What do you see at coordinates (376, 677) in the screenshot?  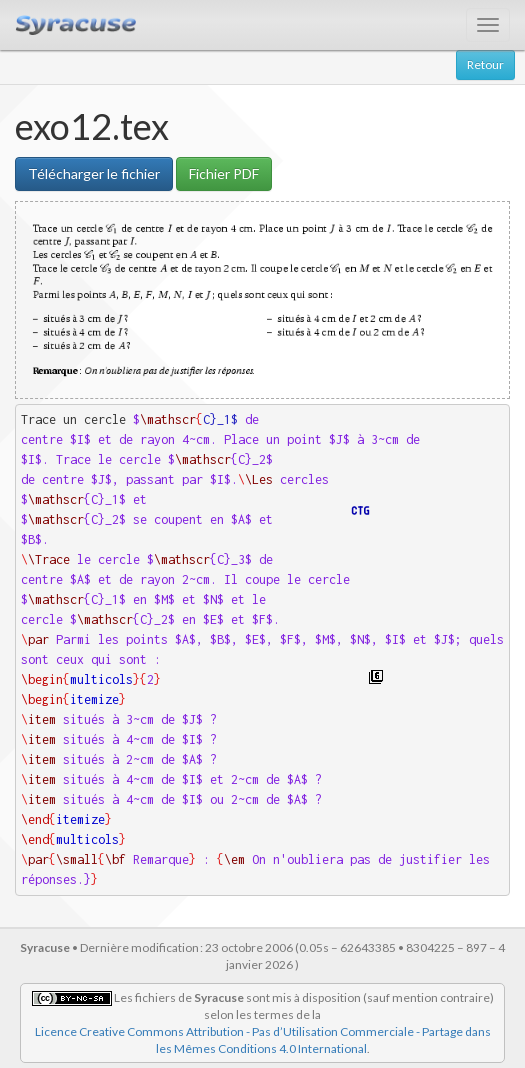 I see `indicates 6 items selected or filtered` at bounding box center [376, 677].